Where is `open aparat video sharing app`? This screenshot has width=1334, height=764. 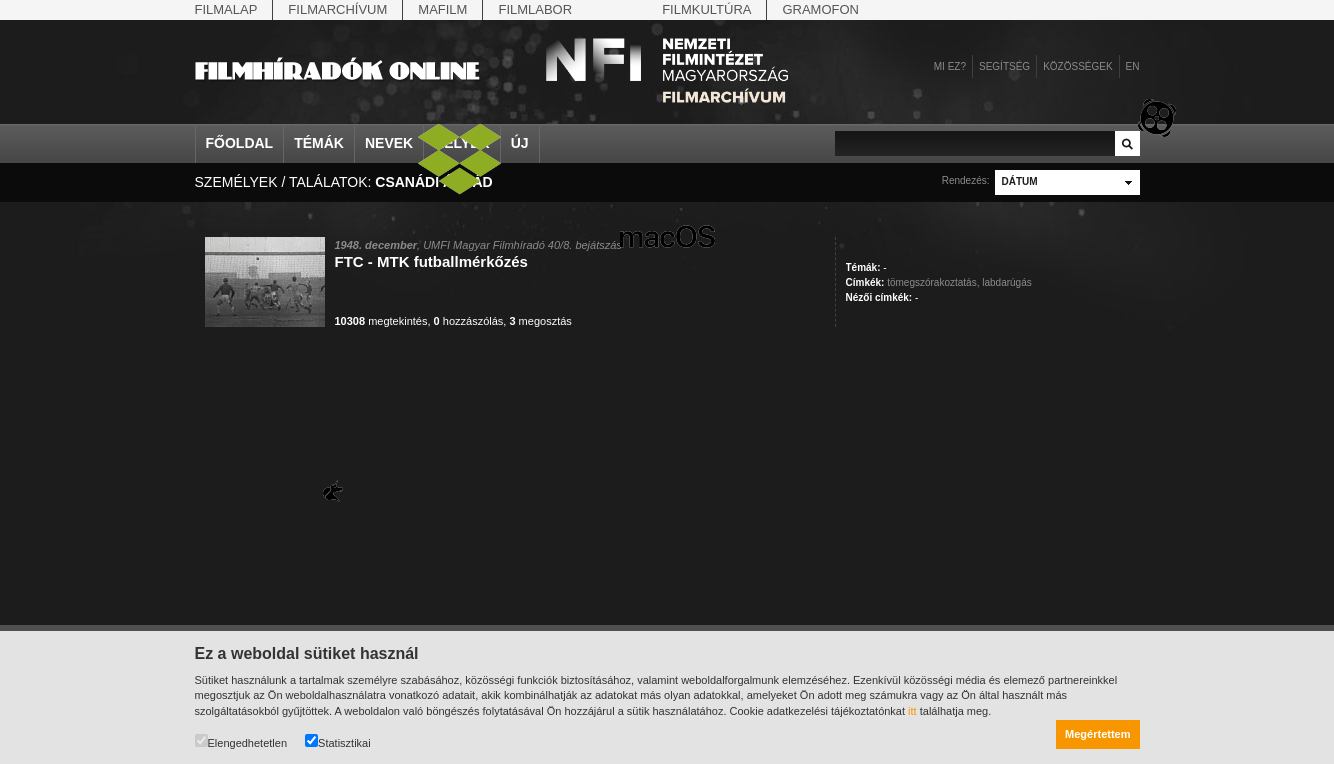 open aparat video sharing app is located at coordinates (1157, 118).